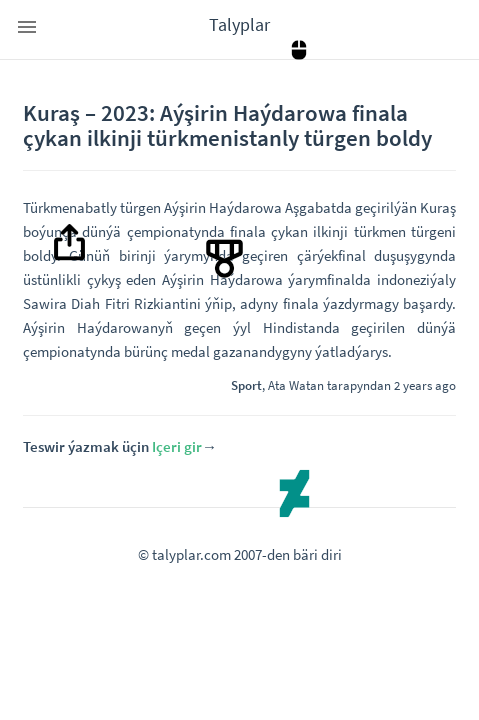  Describe the element at coordinates (69, 243) in the screenshot. I see `export or share content to another app` at that location.